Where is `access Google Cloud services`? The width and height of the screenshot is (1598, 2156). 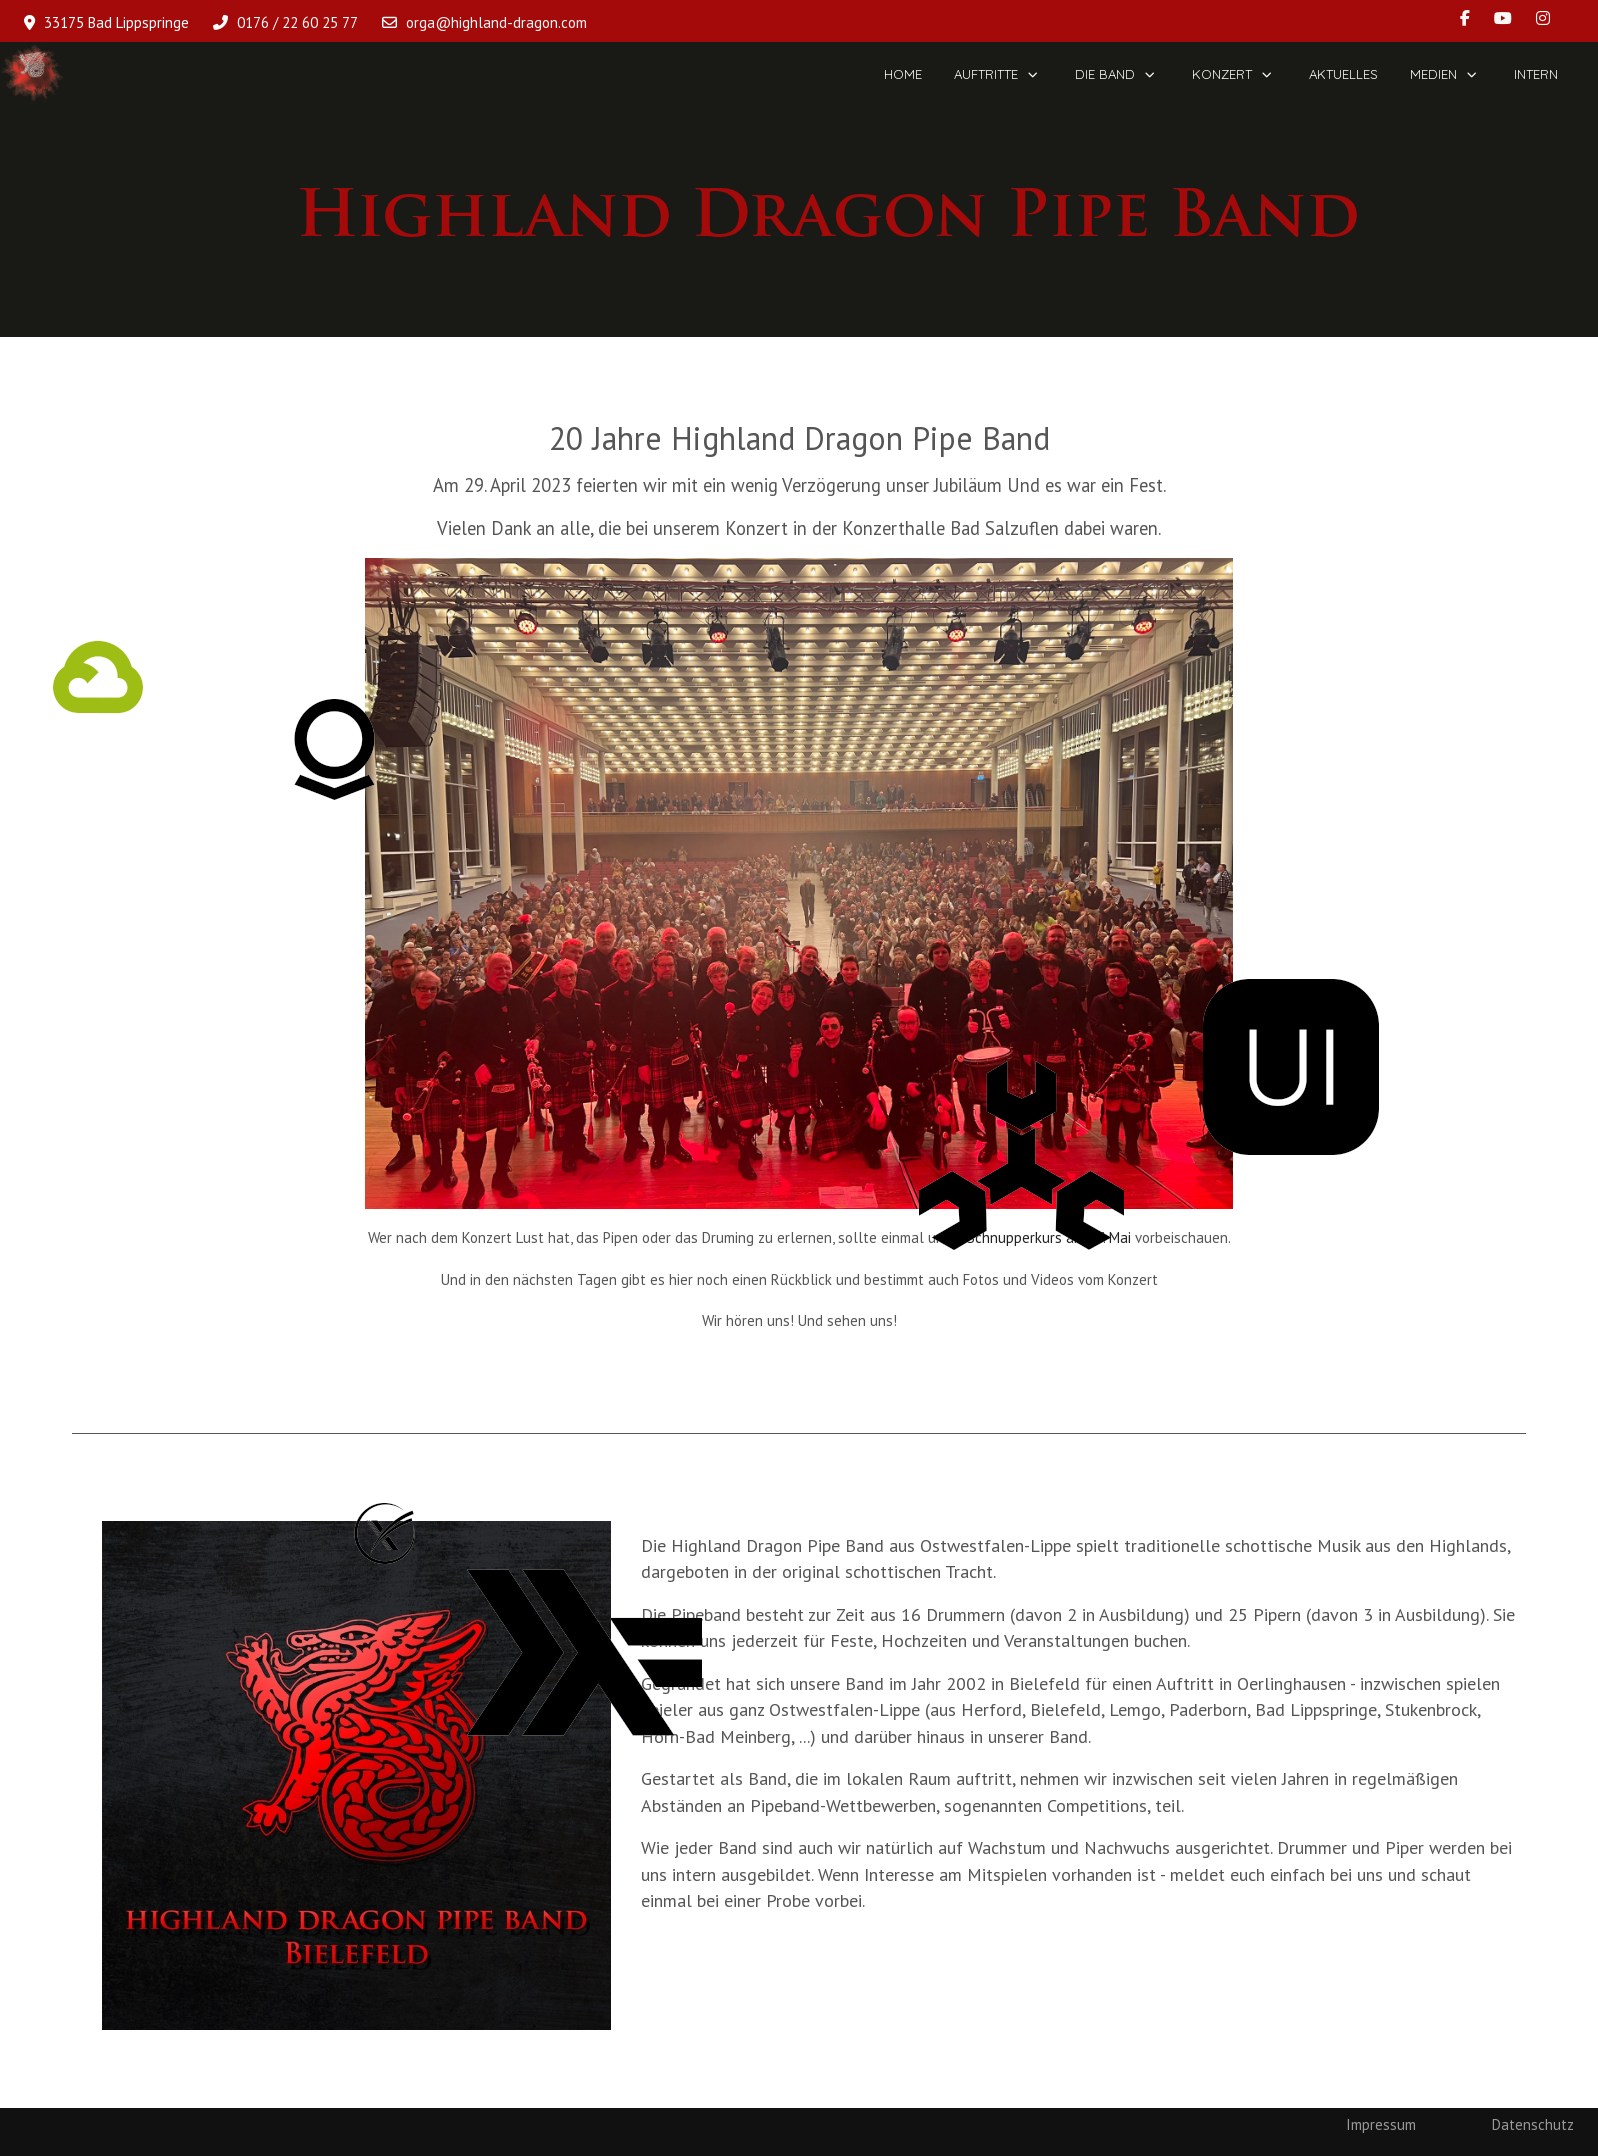
access Google Cloud services is located at coordinates (98, 677).